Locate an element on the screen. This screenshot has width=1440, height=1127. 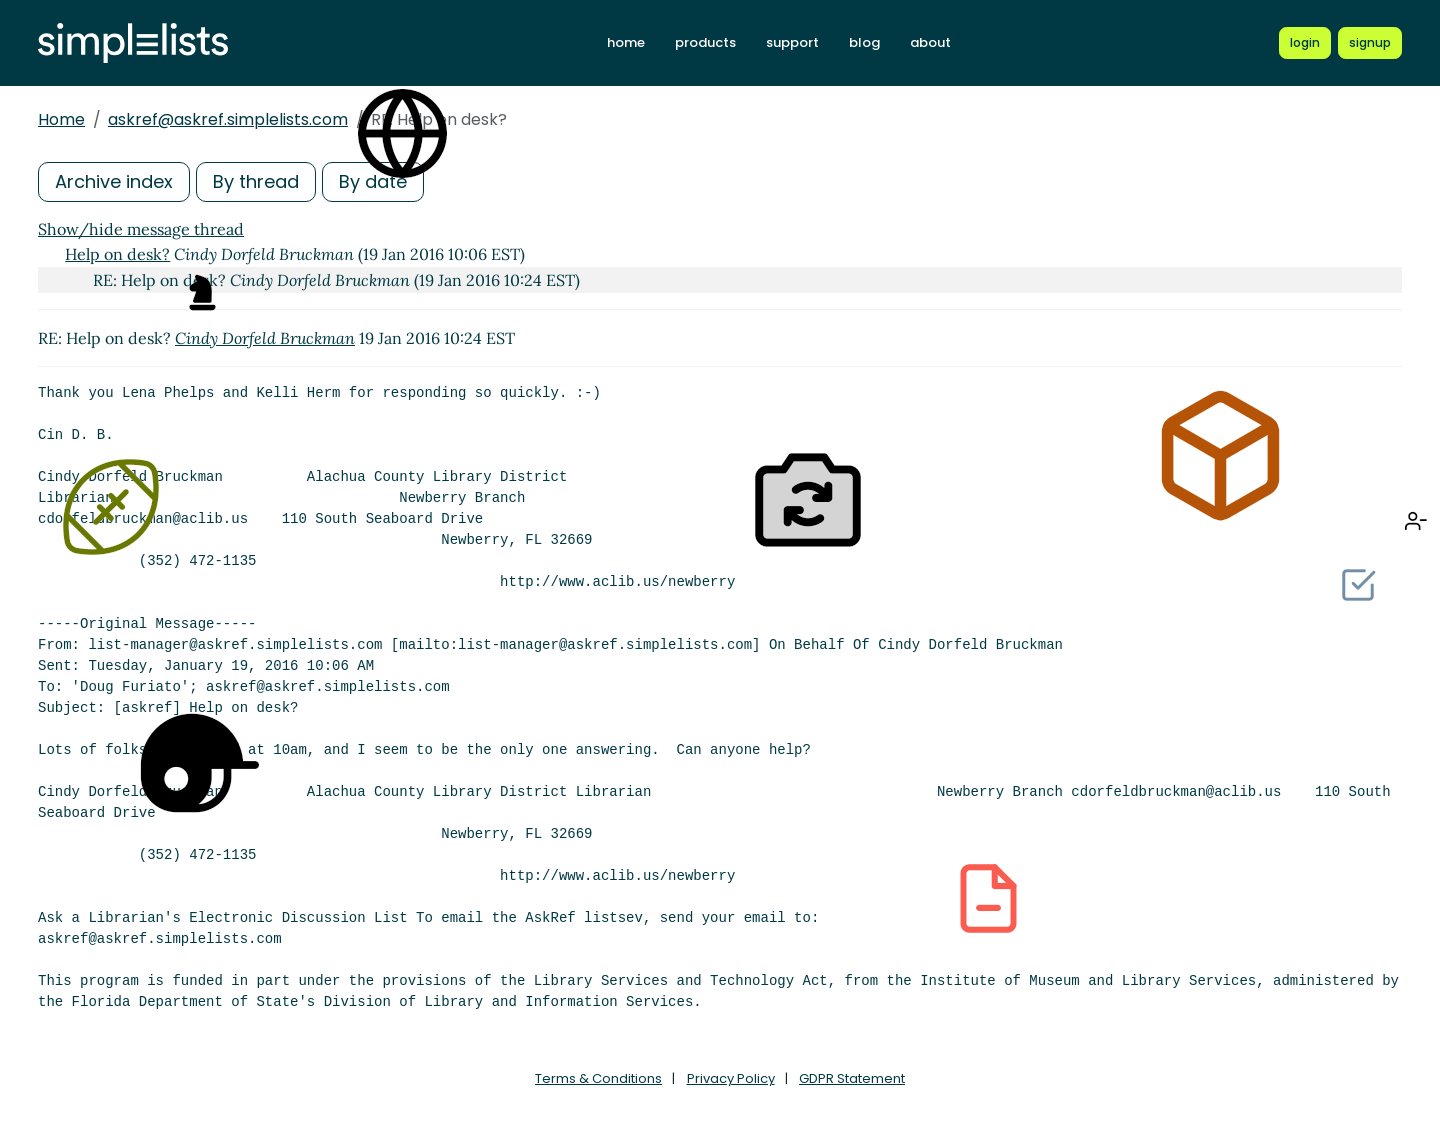
play chess or open a chess game is located at coordinates (202, 293).